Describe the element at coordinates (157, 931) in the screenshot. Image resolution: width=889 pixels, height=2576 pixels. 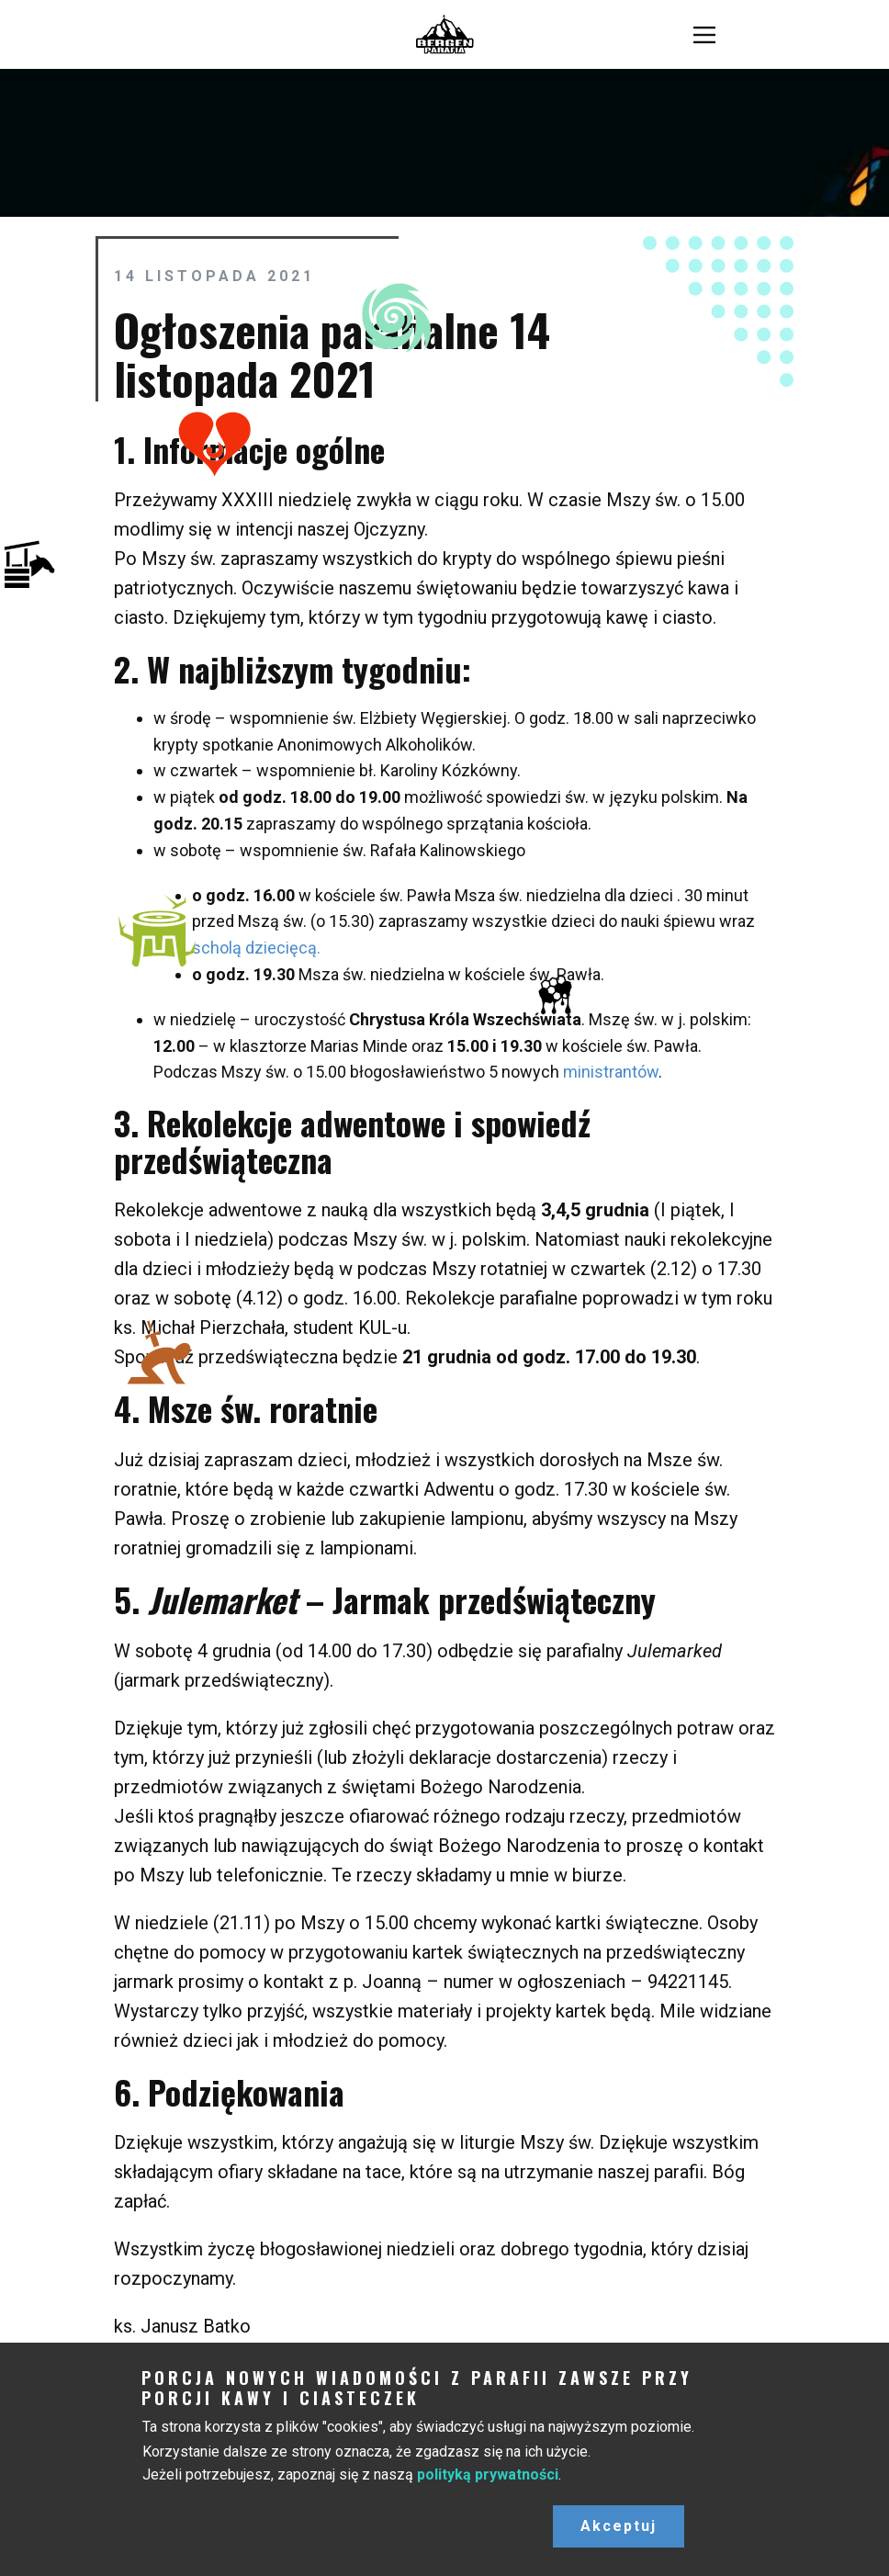
I see `select wooden armor or helmet equipment` at that location.